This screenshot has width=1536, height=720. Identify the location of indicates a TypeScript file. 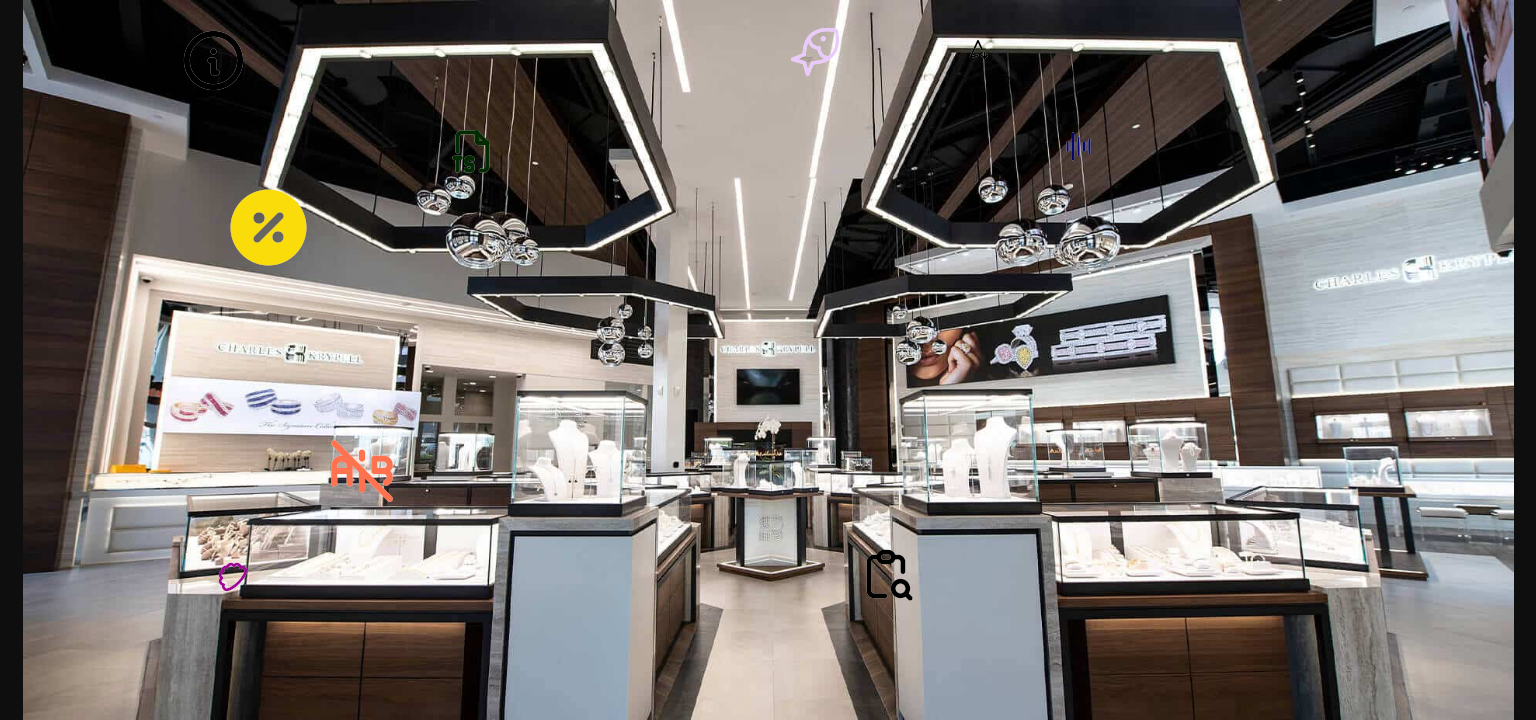
(472, 151).